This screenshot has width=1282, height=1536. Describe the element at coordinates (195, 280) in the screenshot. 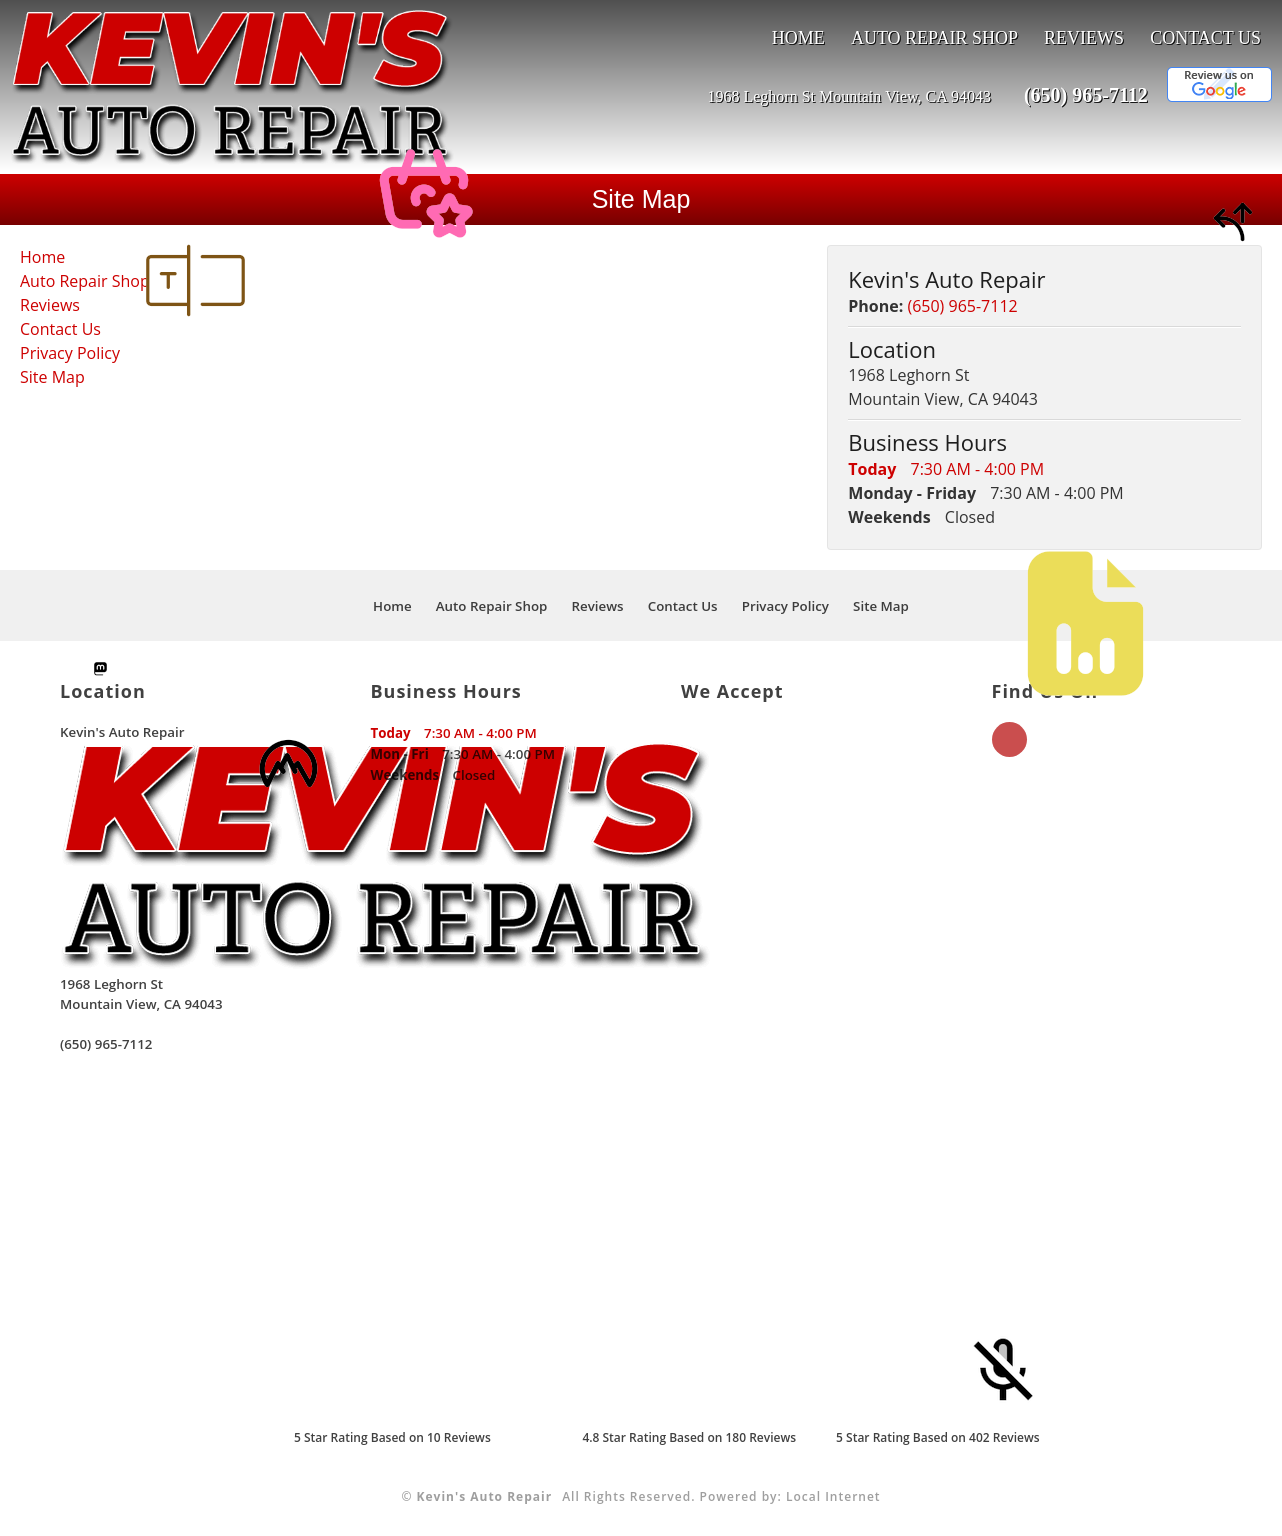

I see `enter text in a form field` at that location.